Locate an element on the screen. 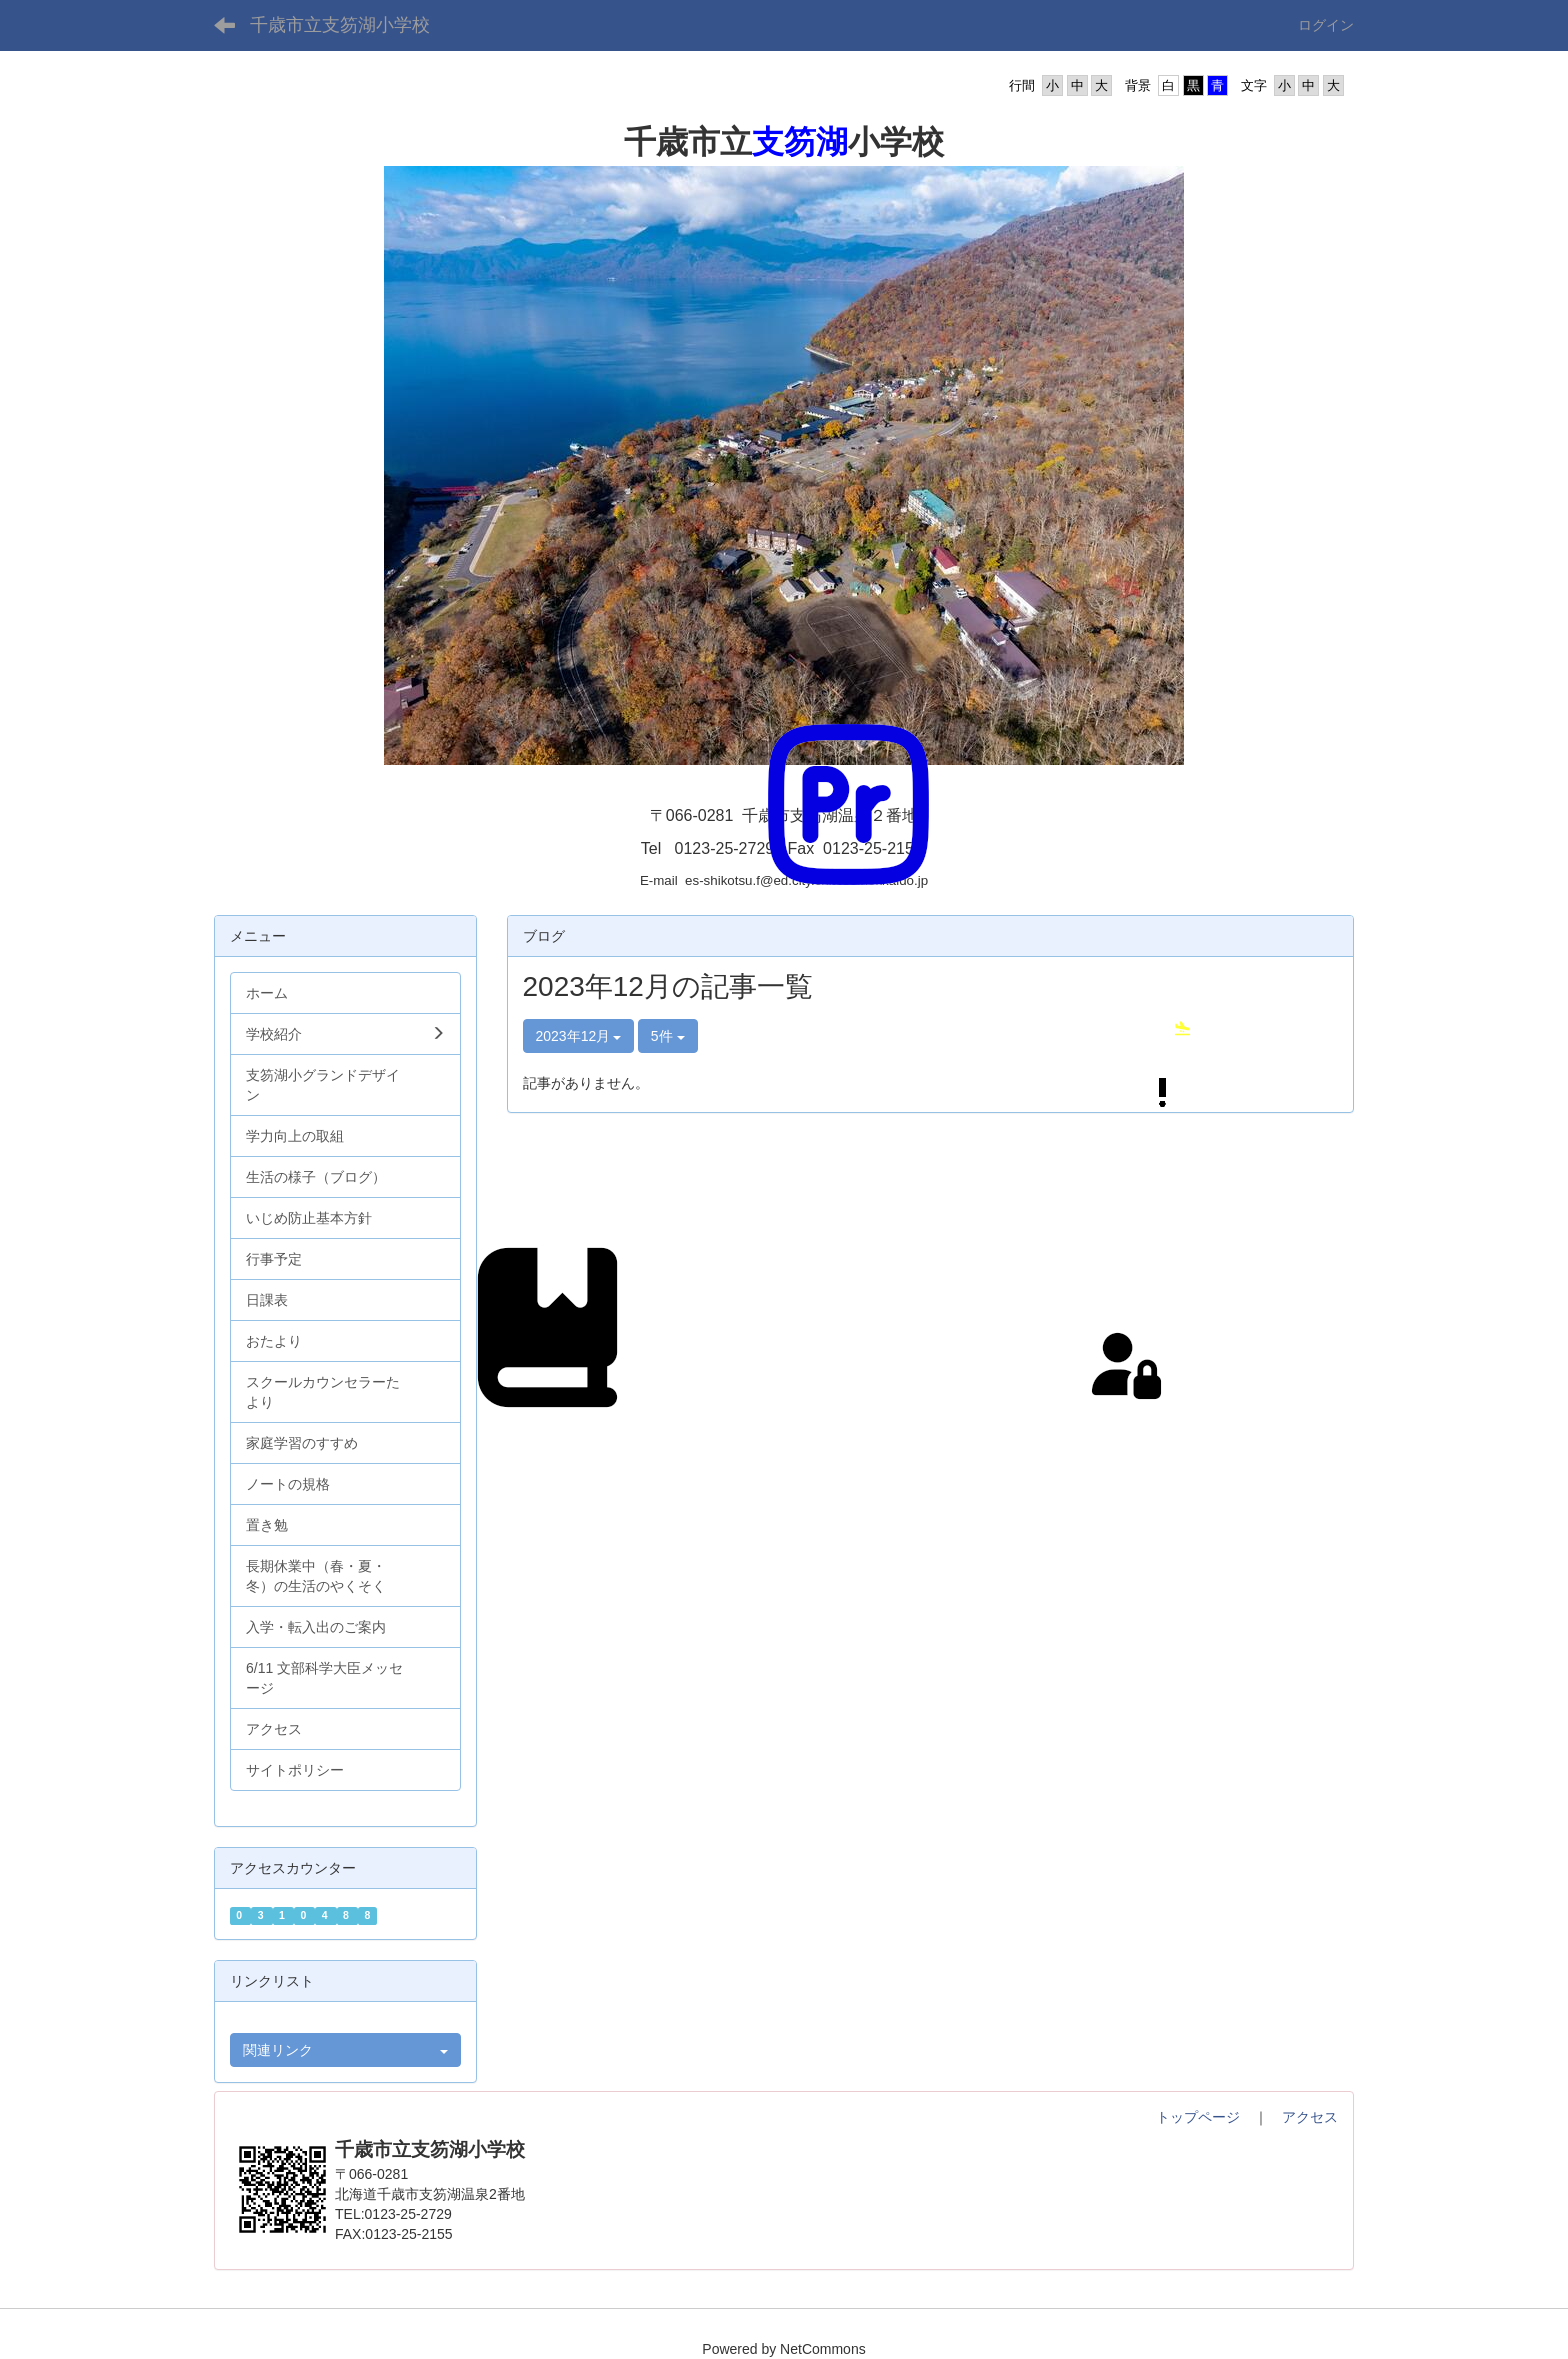 Image resolution: width=1568 pixels, height=2359 pixels. lock or secure a user account is located at coordinates (1125, 1363).